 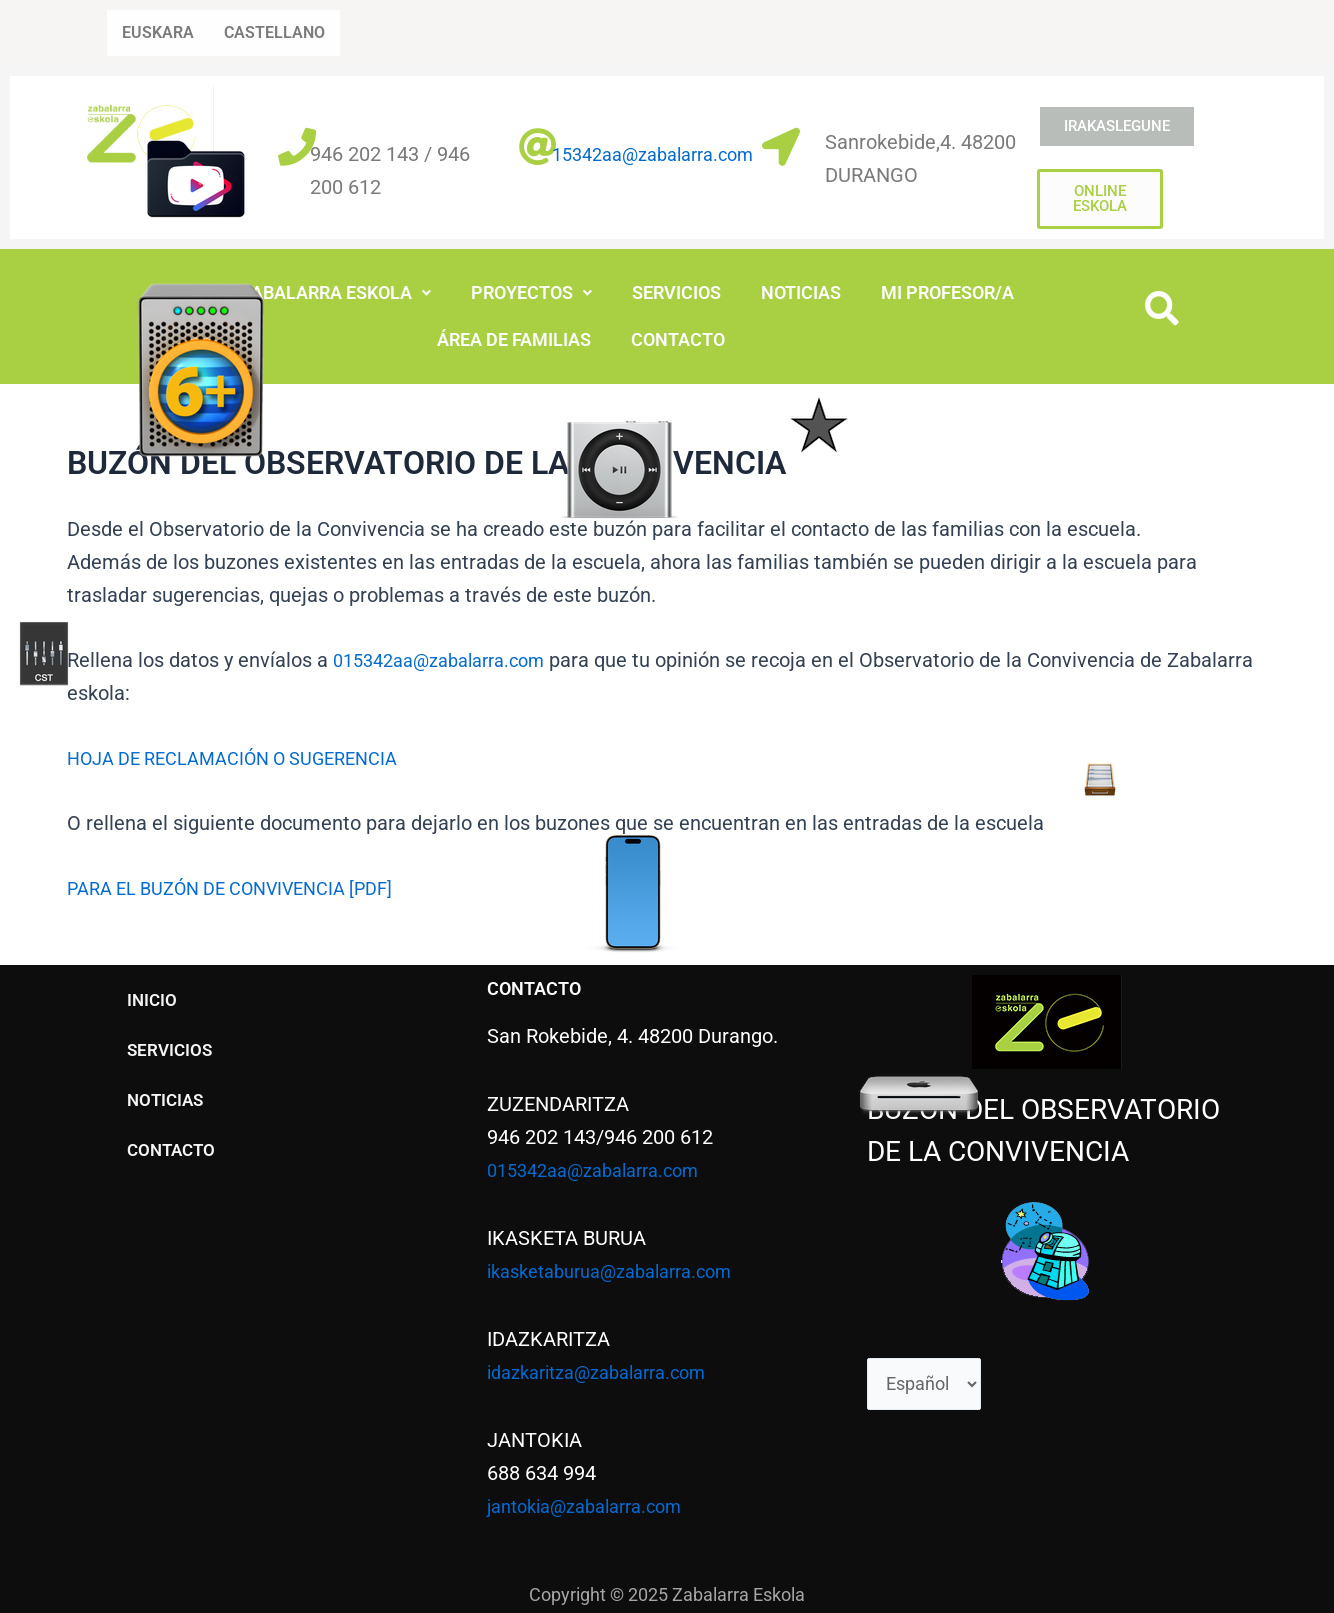 What do you see at coordinates (633, 894) in the screenshot?
I see `iPhone 14 Pro device icon` at bounding box center [633, 894].